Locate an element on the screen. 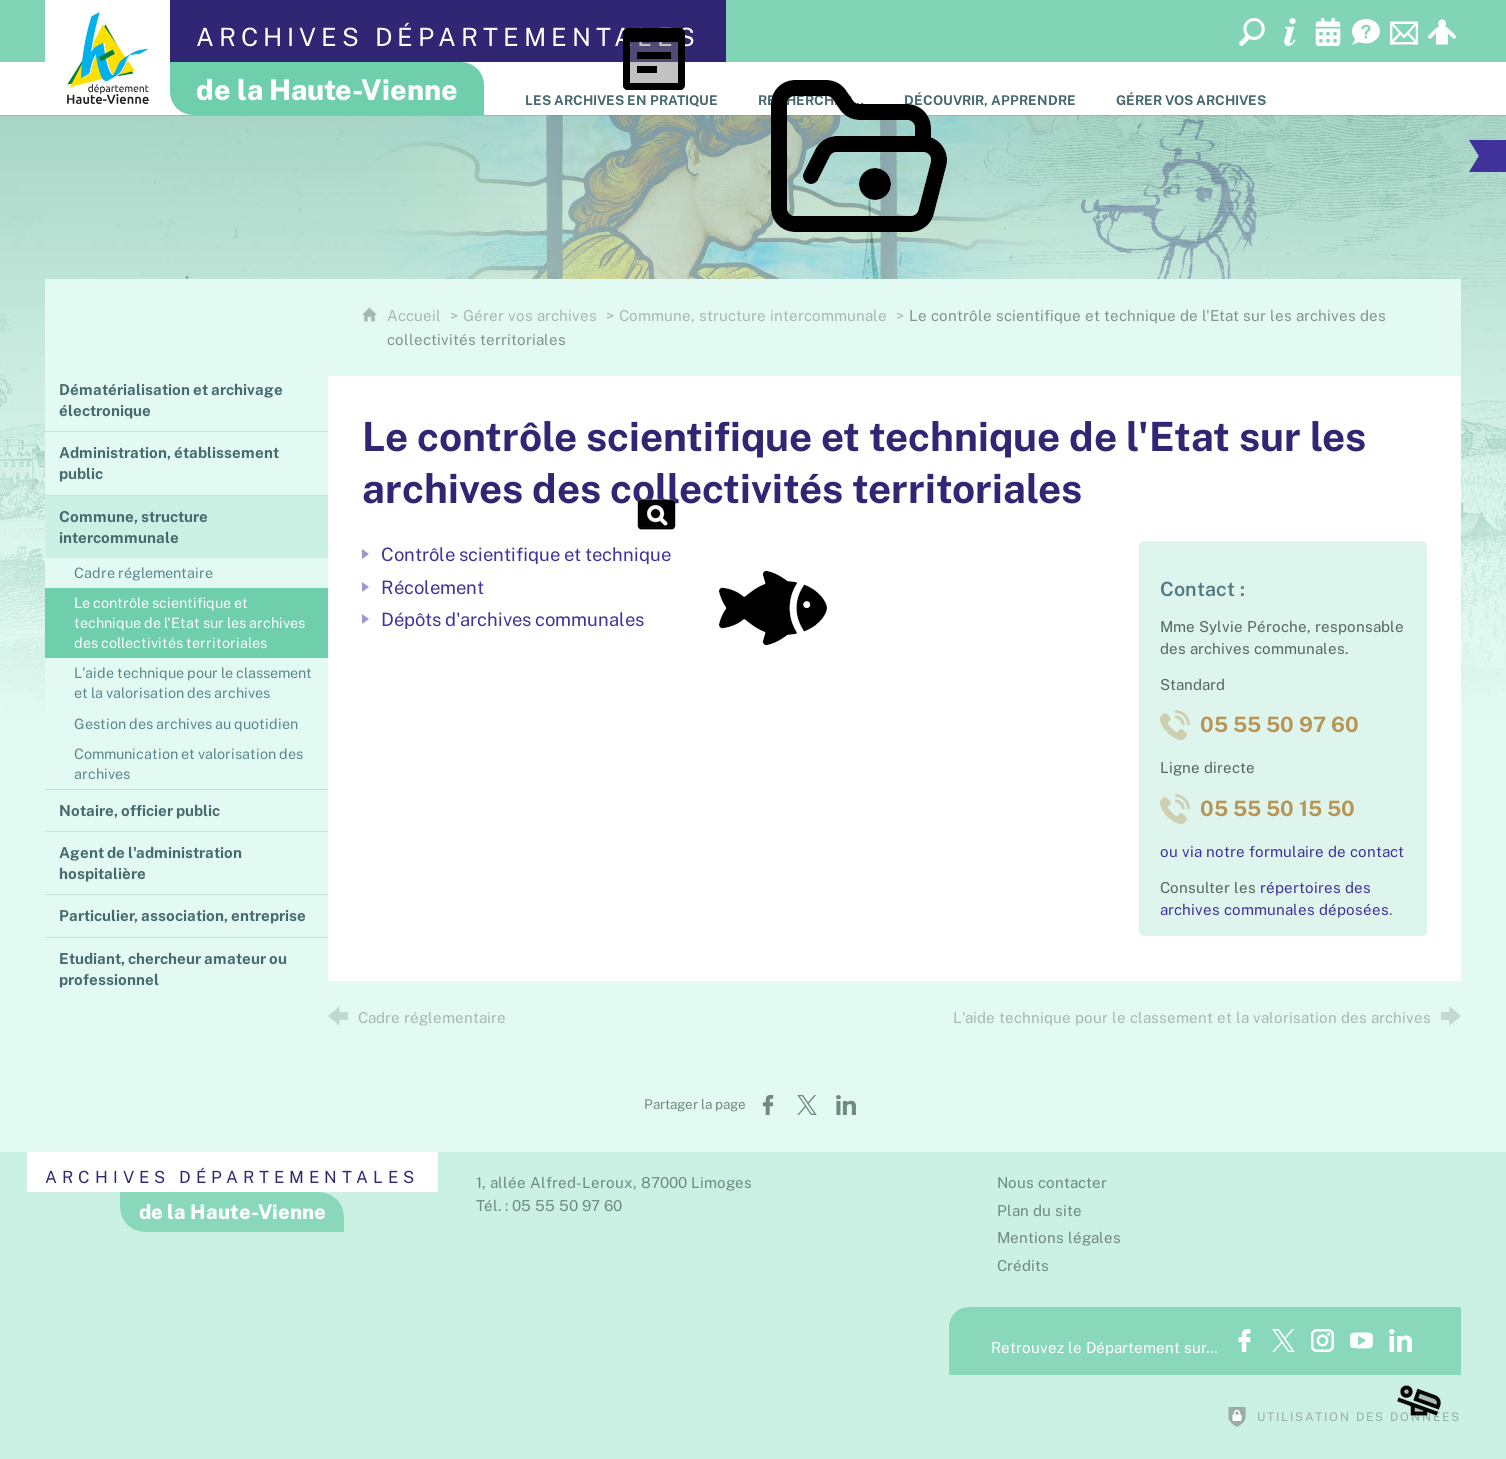  open rich text editor is located at coordinates (654, 59).